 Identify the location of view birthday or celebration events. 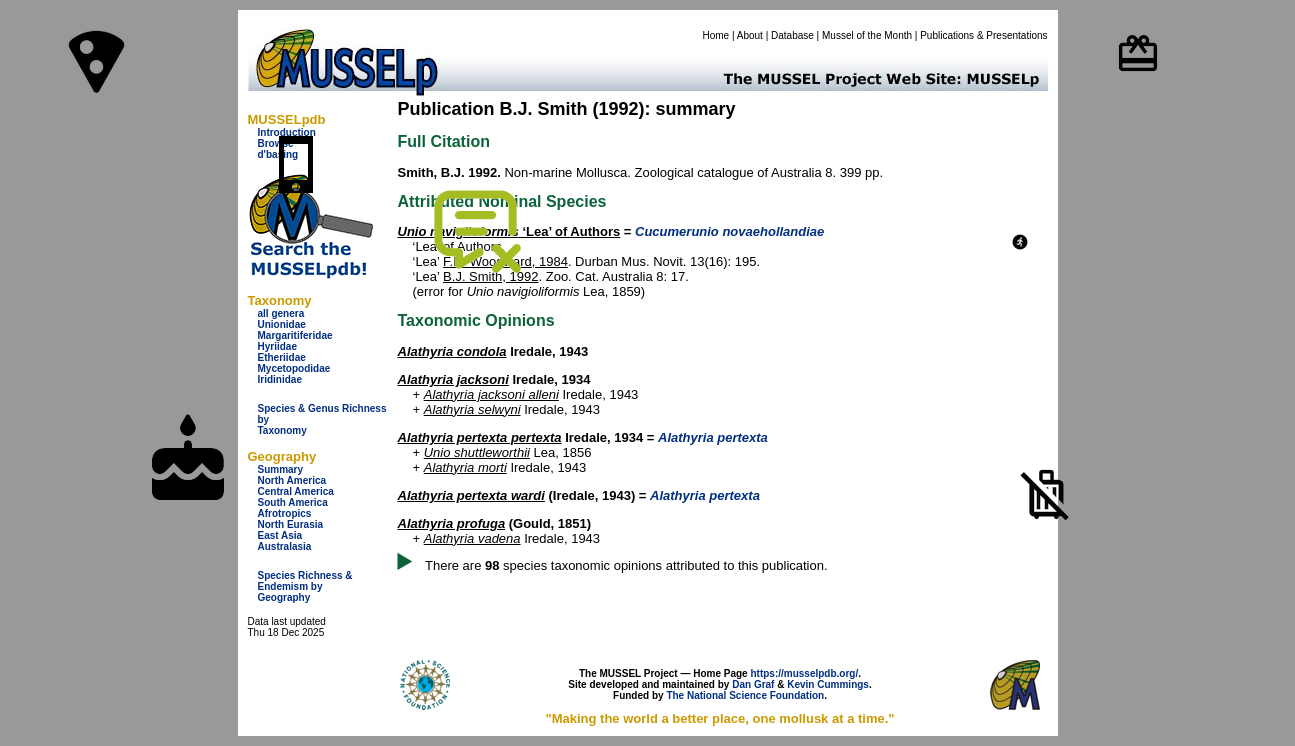
(188, 460).